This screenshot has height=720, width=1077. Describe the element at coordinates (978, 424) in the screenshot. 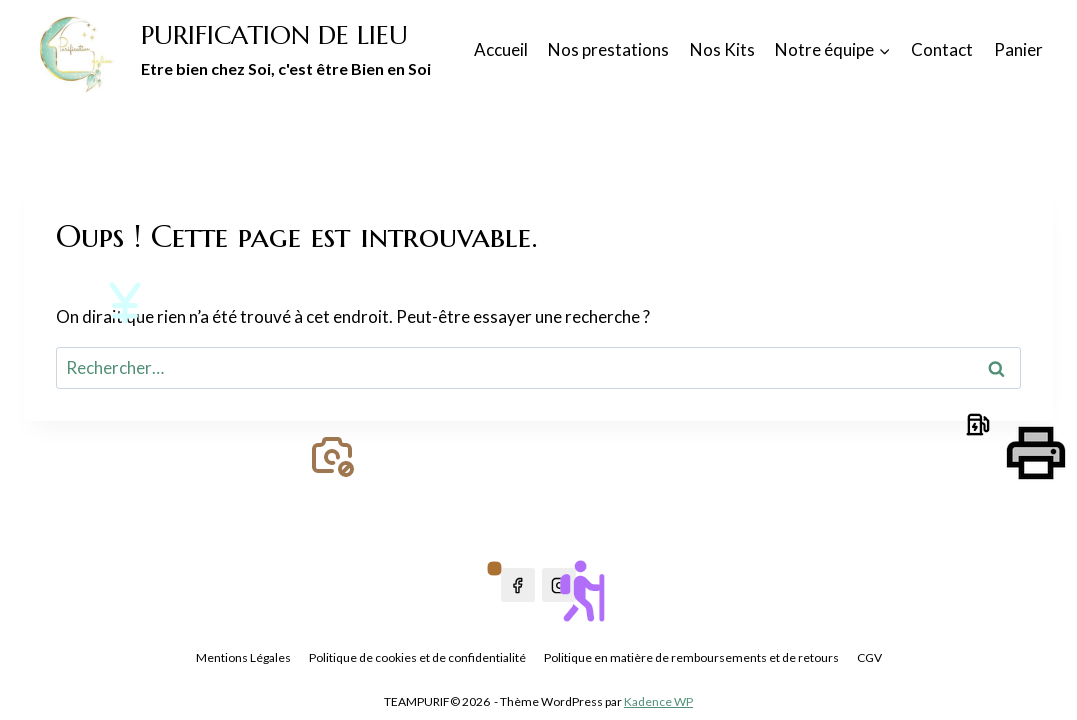

I see `find nearby electric vehicle charging stations` at that location.